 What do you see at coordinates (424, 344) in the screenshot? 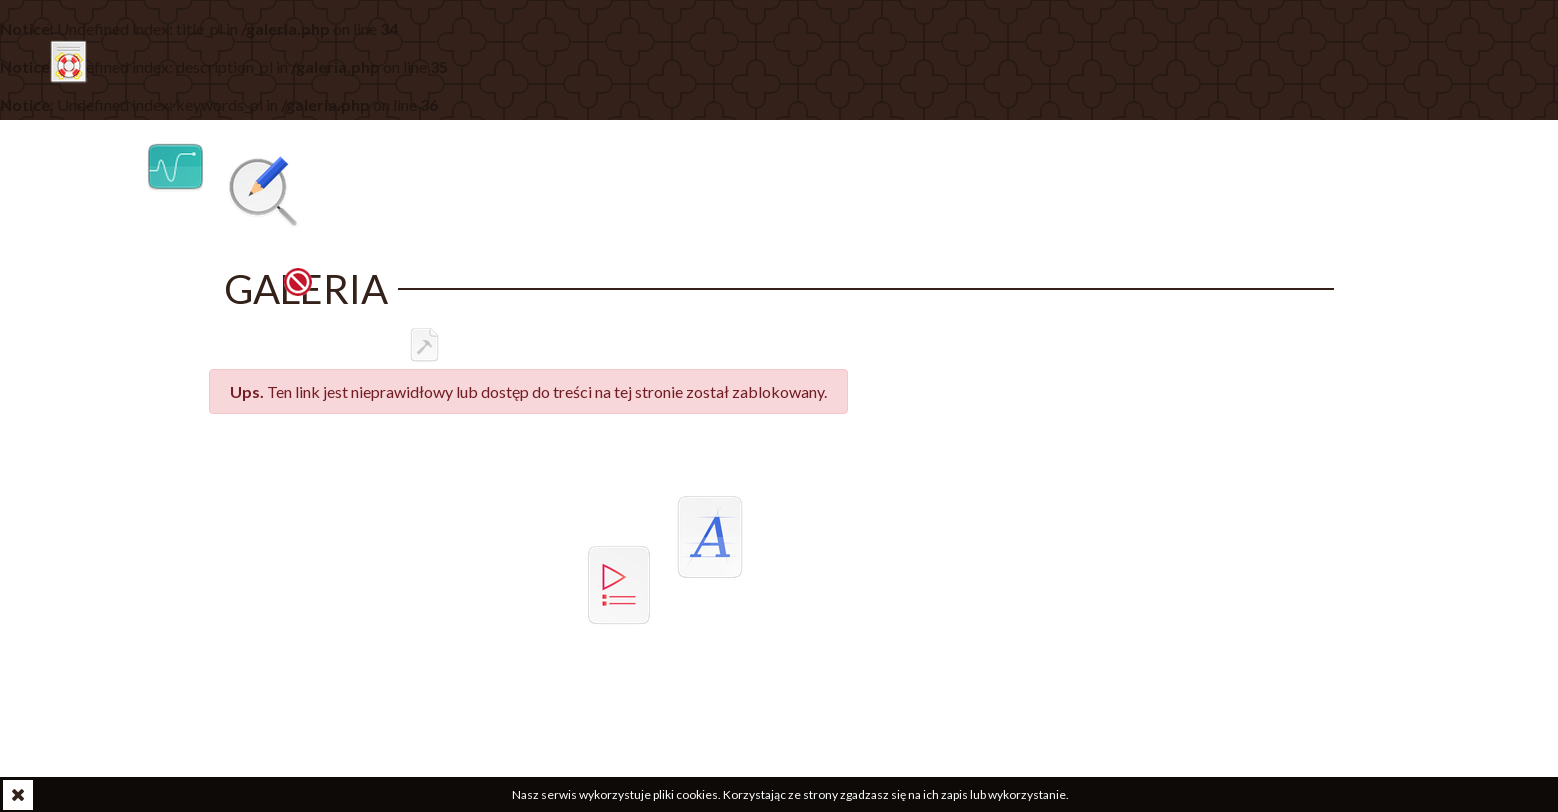
I see `a makefile used for building or compiling software` at bounding box center [424, 344].